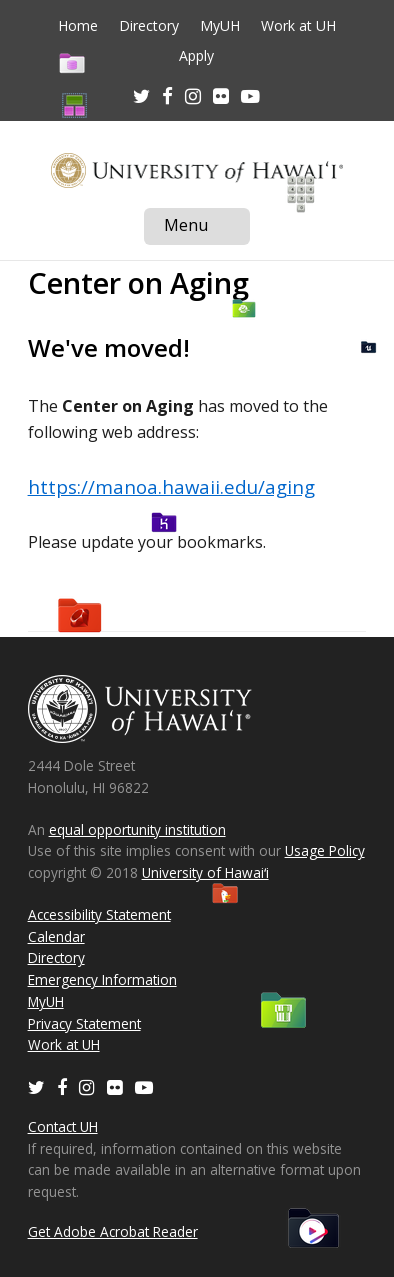  Describe the element at coordinates (74, 105) in the screenshot. I see `select all items in the current view` at that location.